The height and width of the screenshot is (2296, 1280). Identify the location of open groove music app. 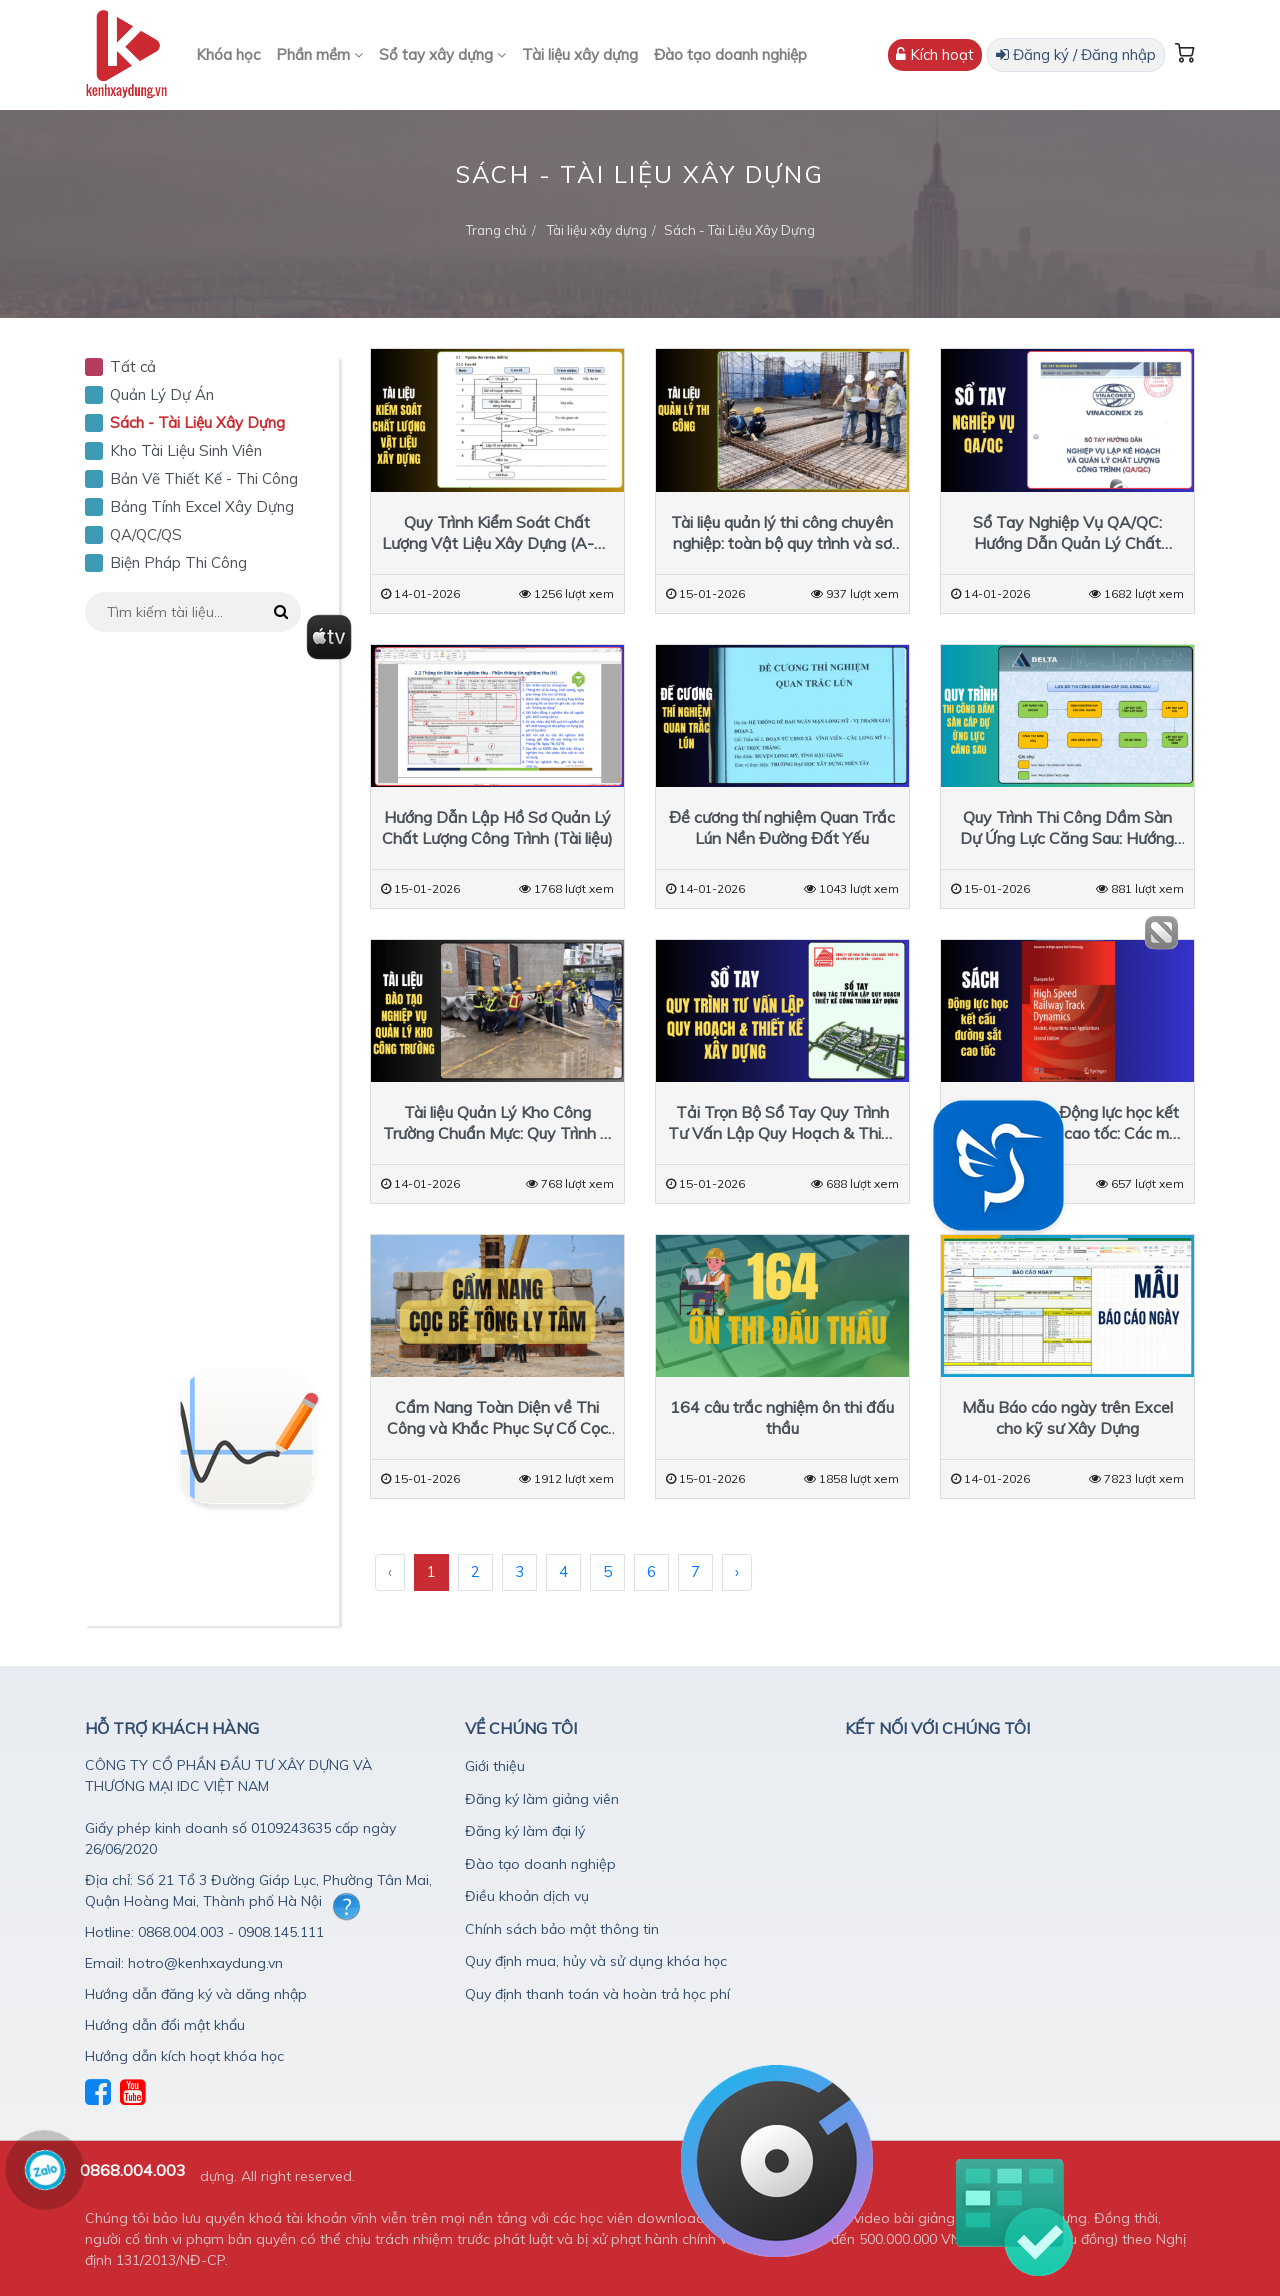
(777, 2161).